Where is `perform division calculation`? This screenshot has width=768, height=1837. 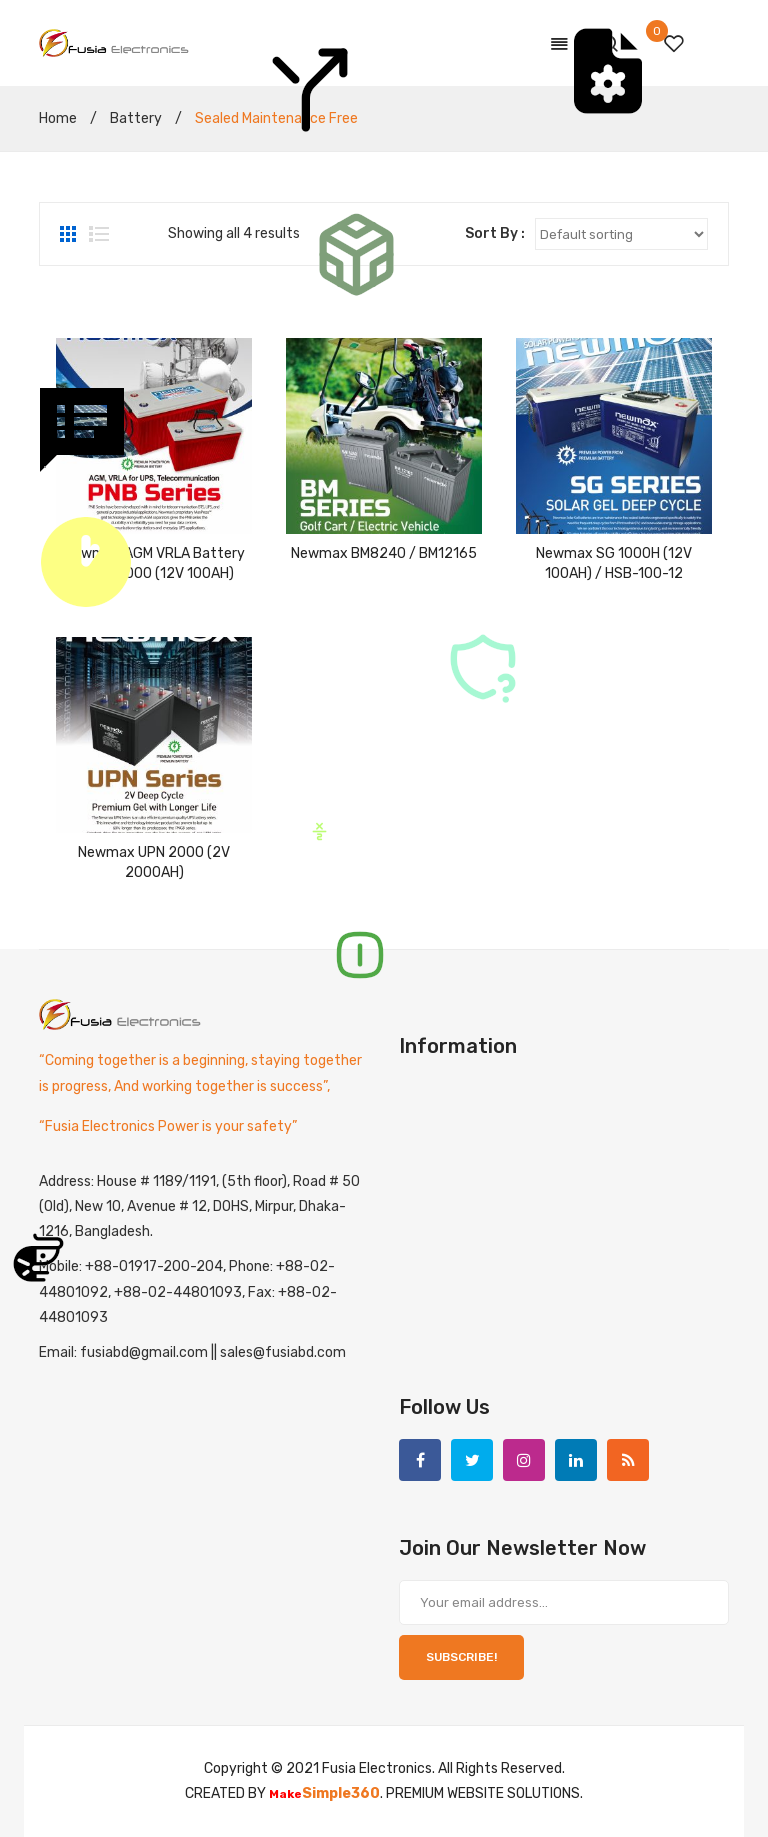 perform division calculation is located at coordinates (319, 831).